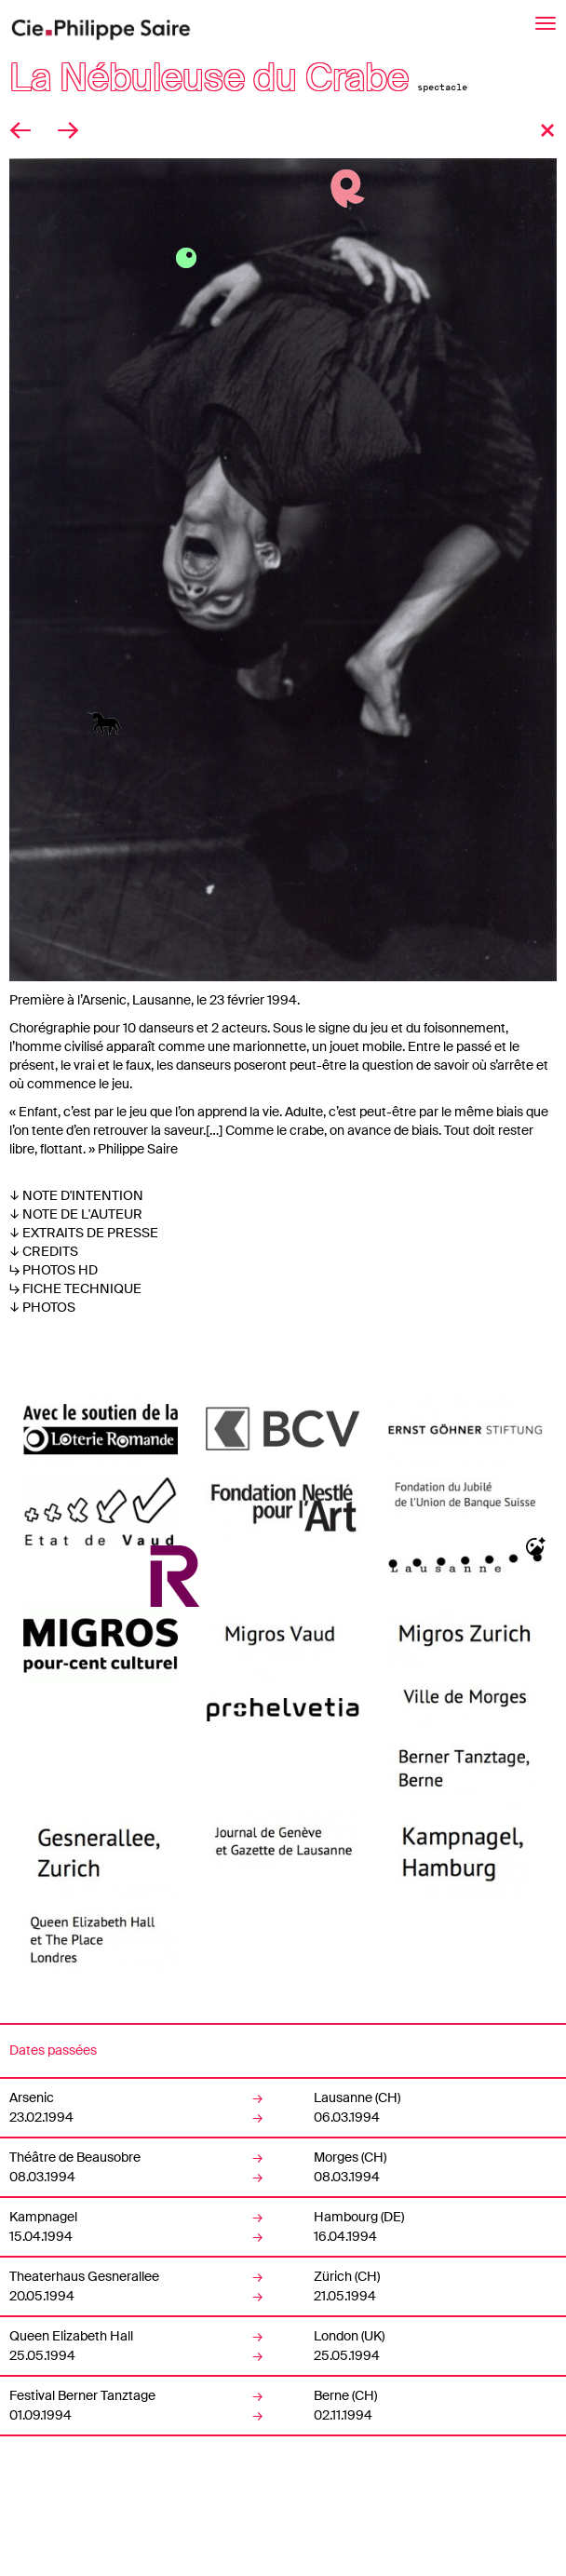 The image size is (566, 2576). I want to click on open the Revolut banking app, so click(175, 1576).